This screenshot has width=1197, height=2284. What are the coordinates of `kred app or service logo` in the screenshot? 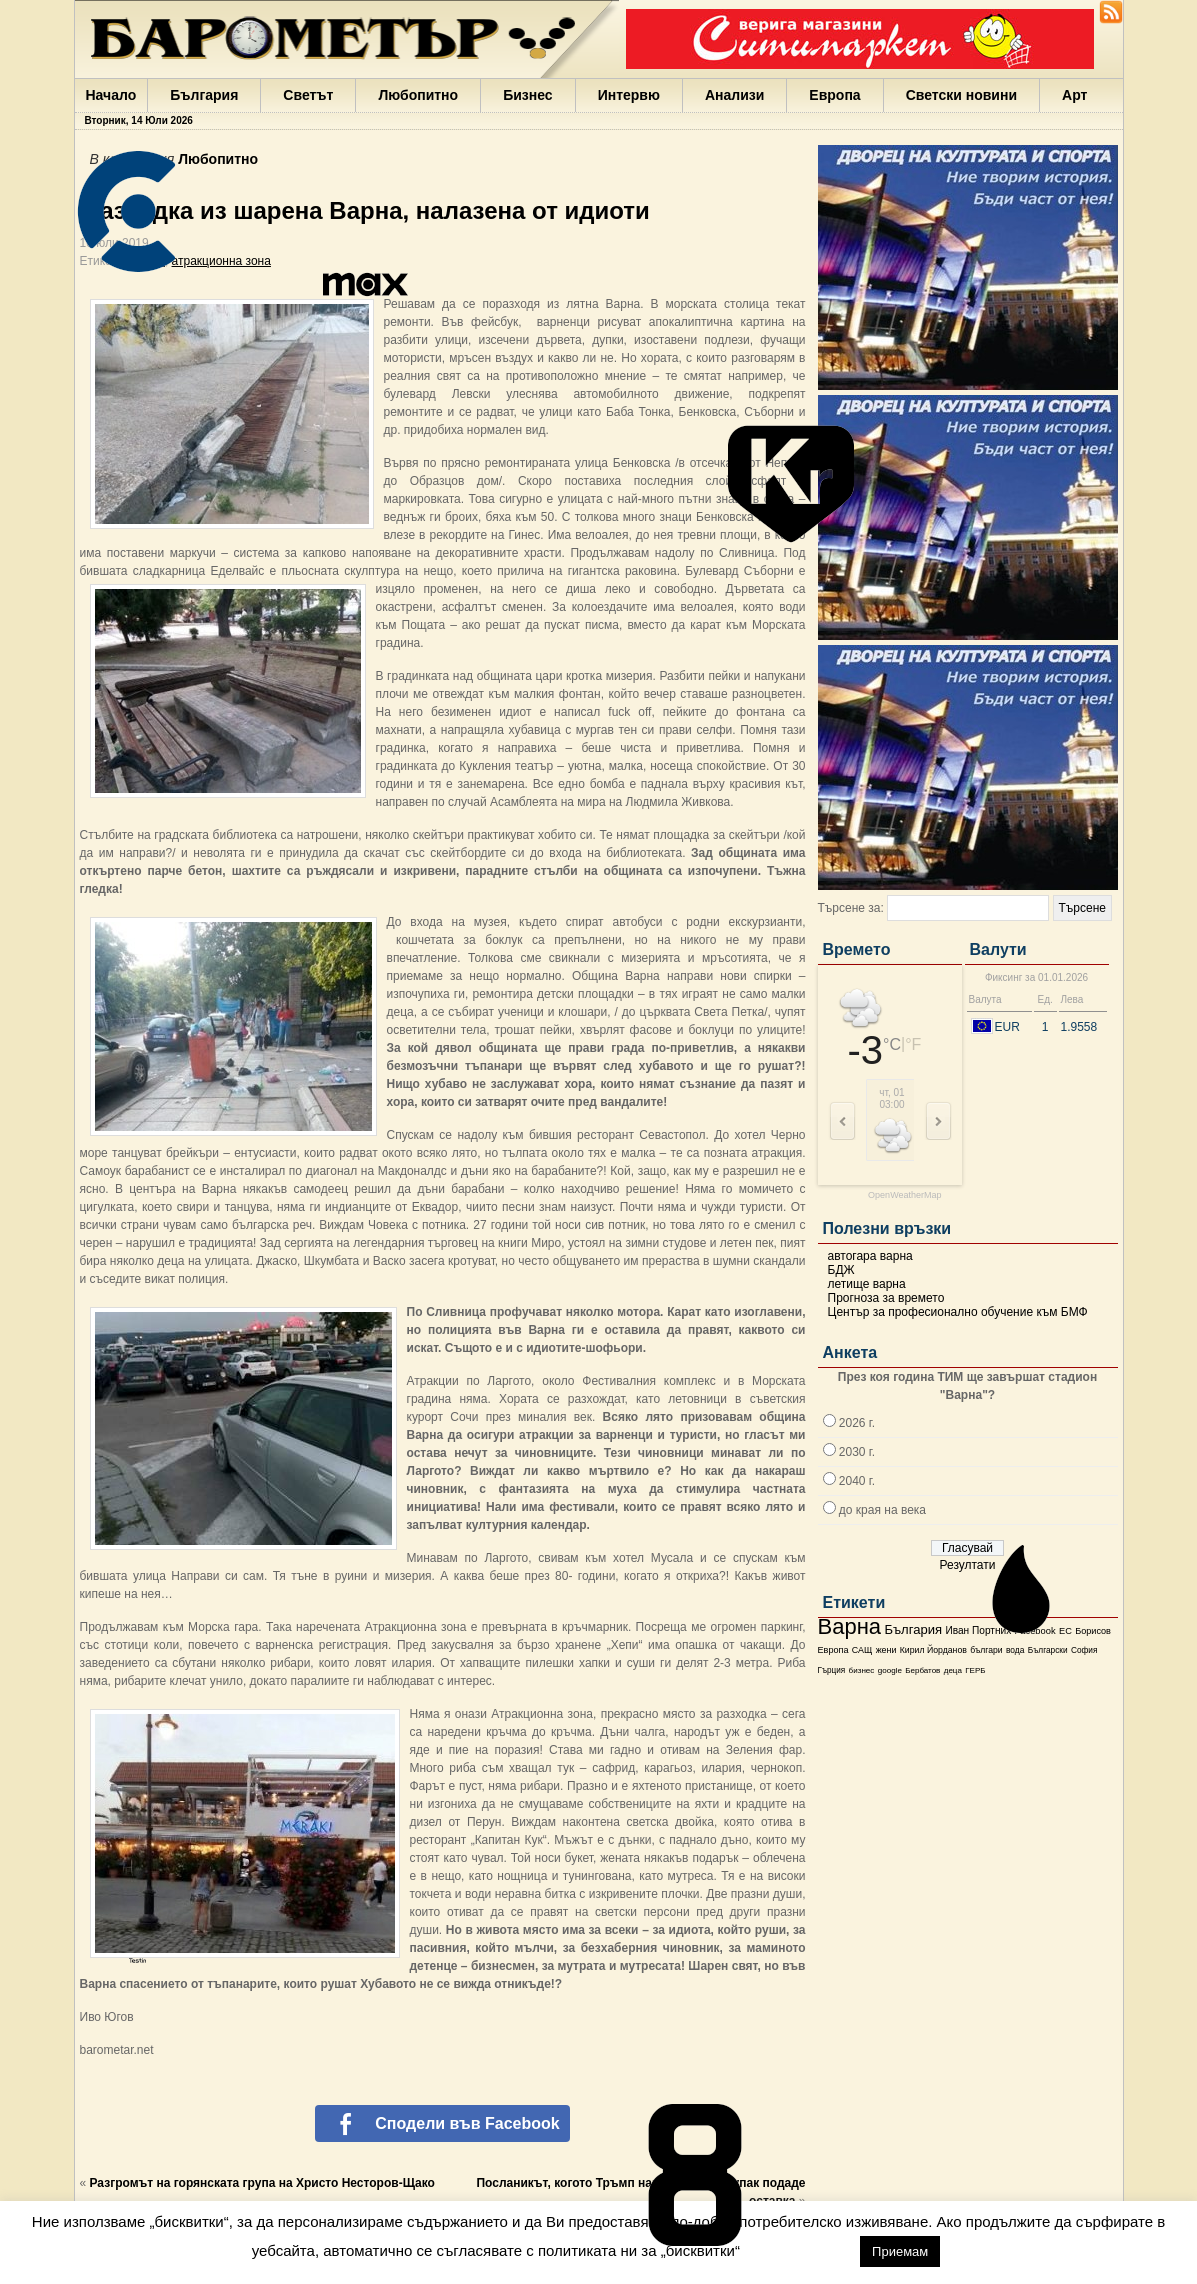 It's located at (791, 484).